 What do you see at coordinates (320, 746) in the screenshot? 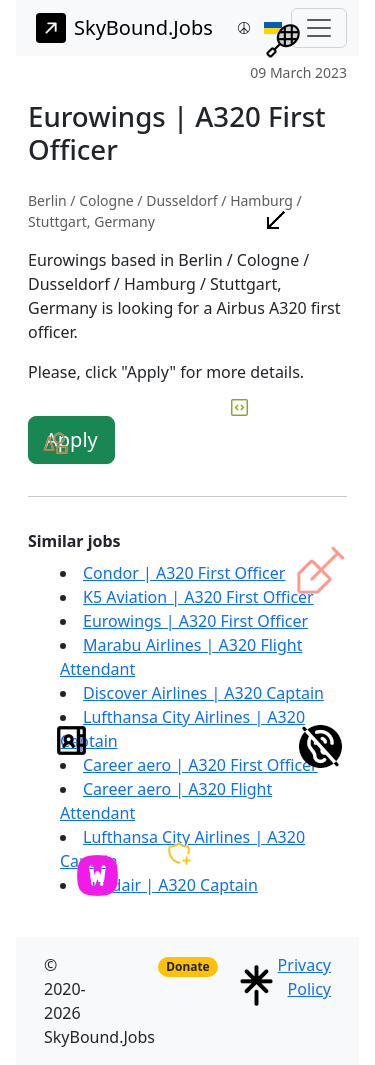
I see `mute or disable hearing assistance features` at bounding box center [320, 746].